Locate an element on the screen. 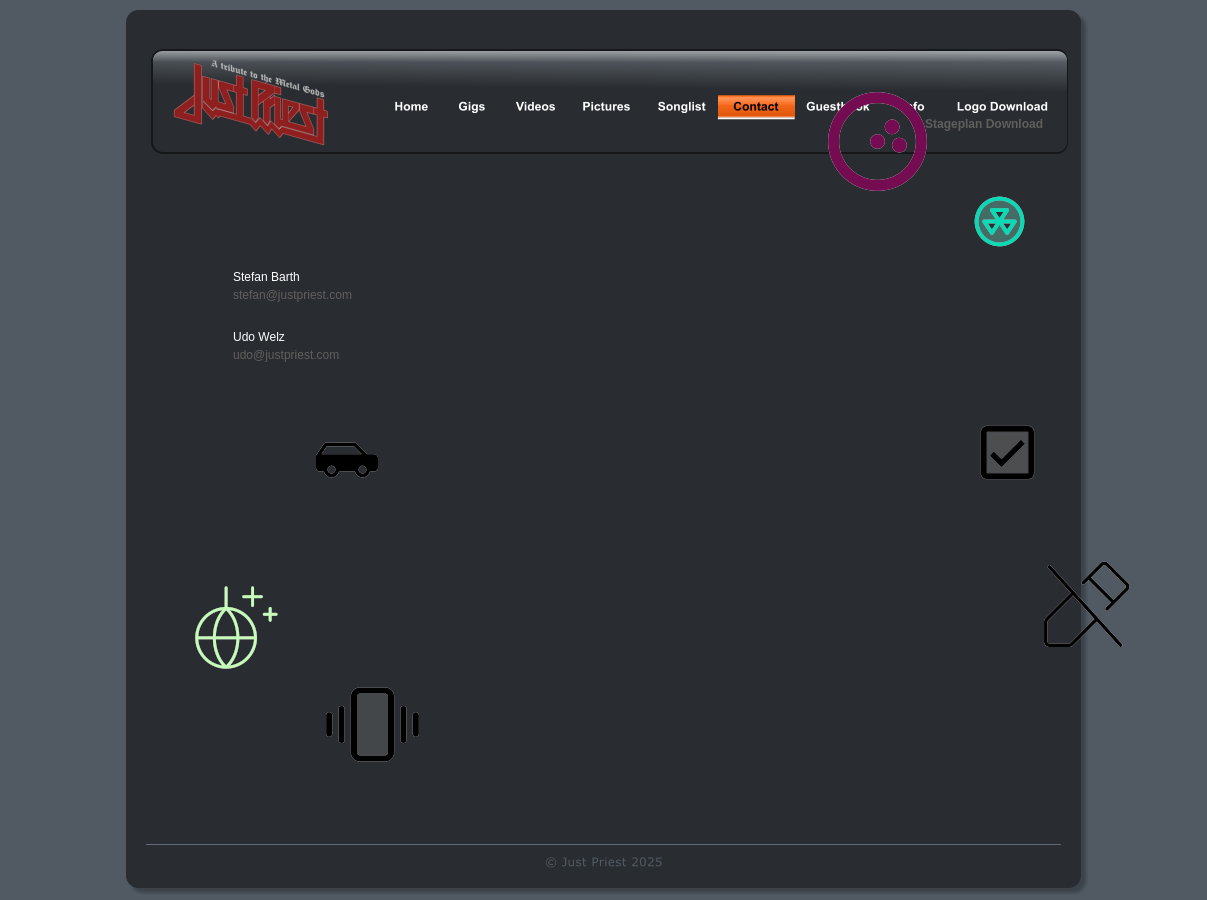  access party or event mode is located at coordinates (232, 629).